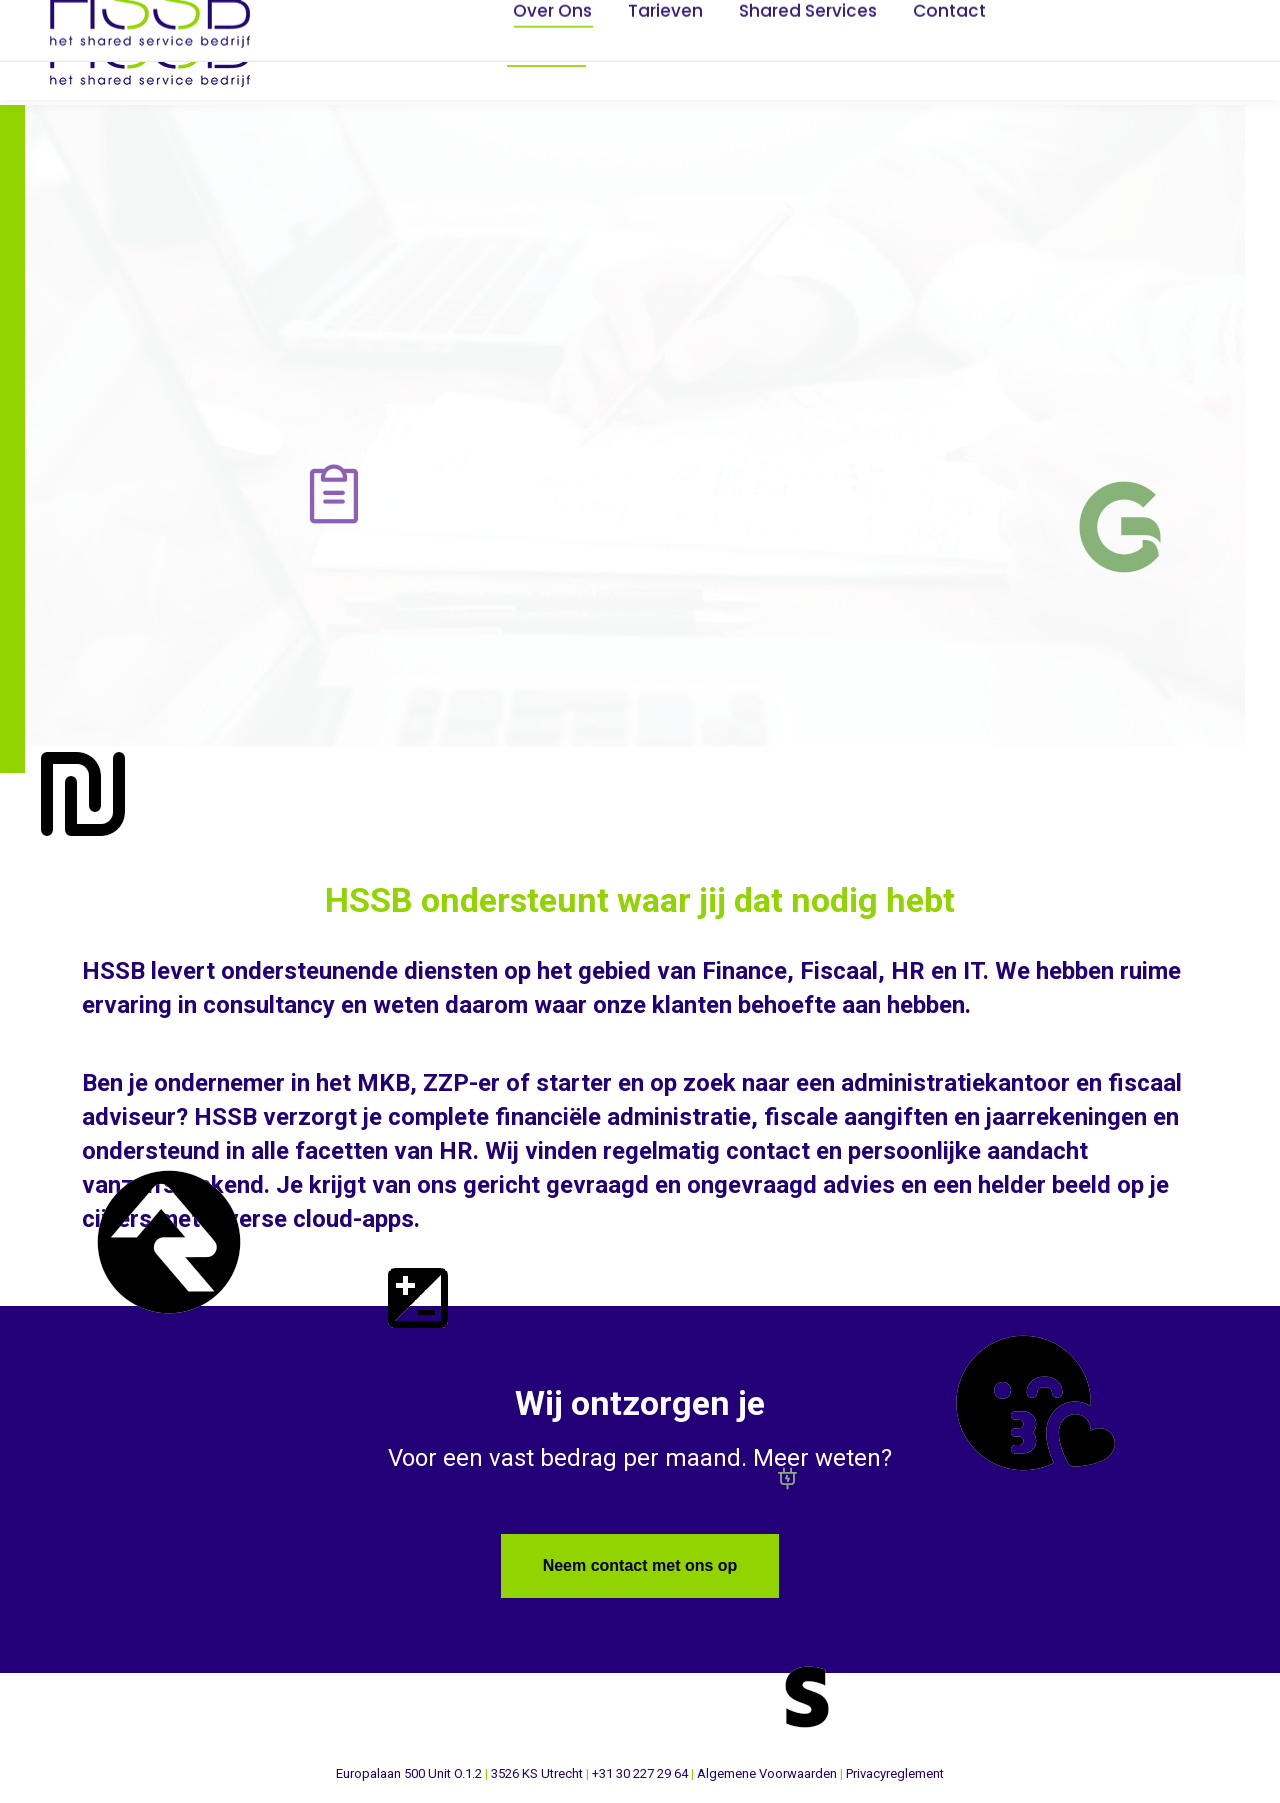  I want to click on view clipboard contents, so click(334, 495).